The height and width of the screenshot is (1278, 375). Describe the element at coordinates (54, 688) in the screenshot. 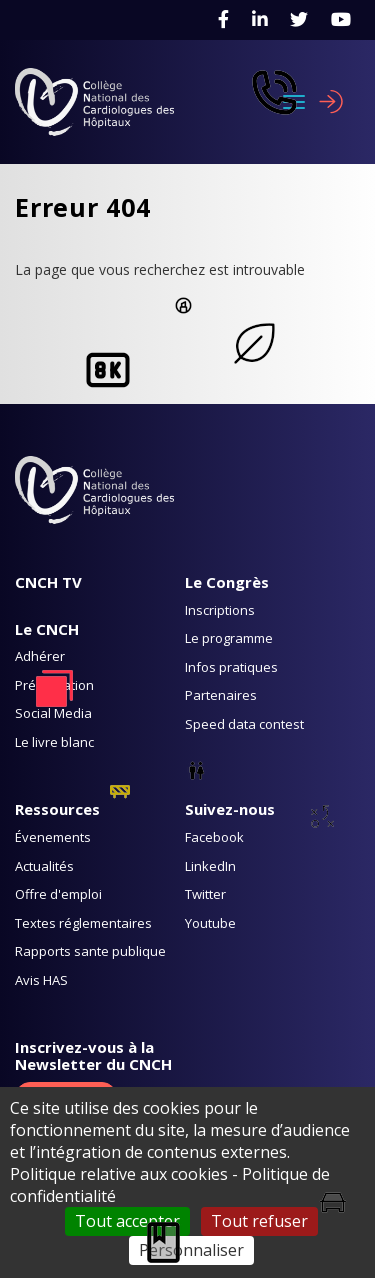

I see `copy to clipboard` at that location.